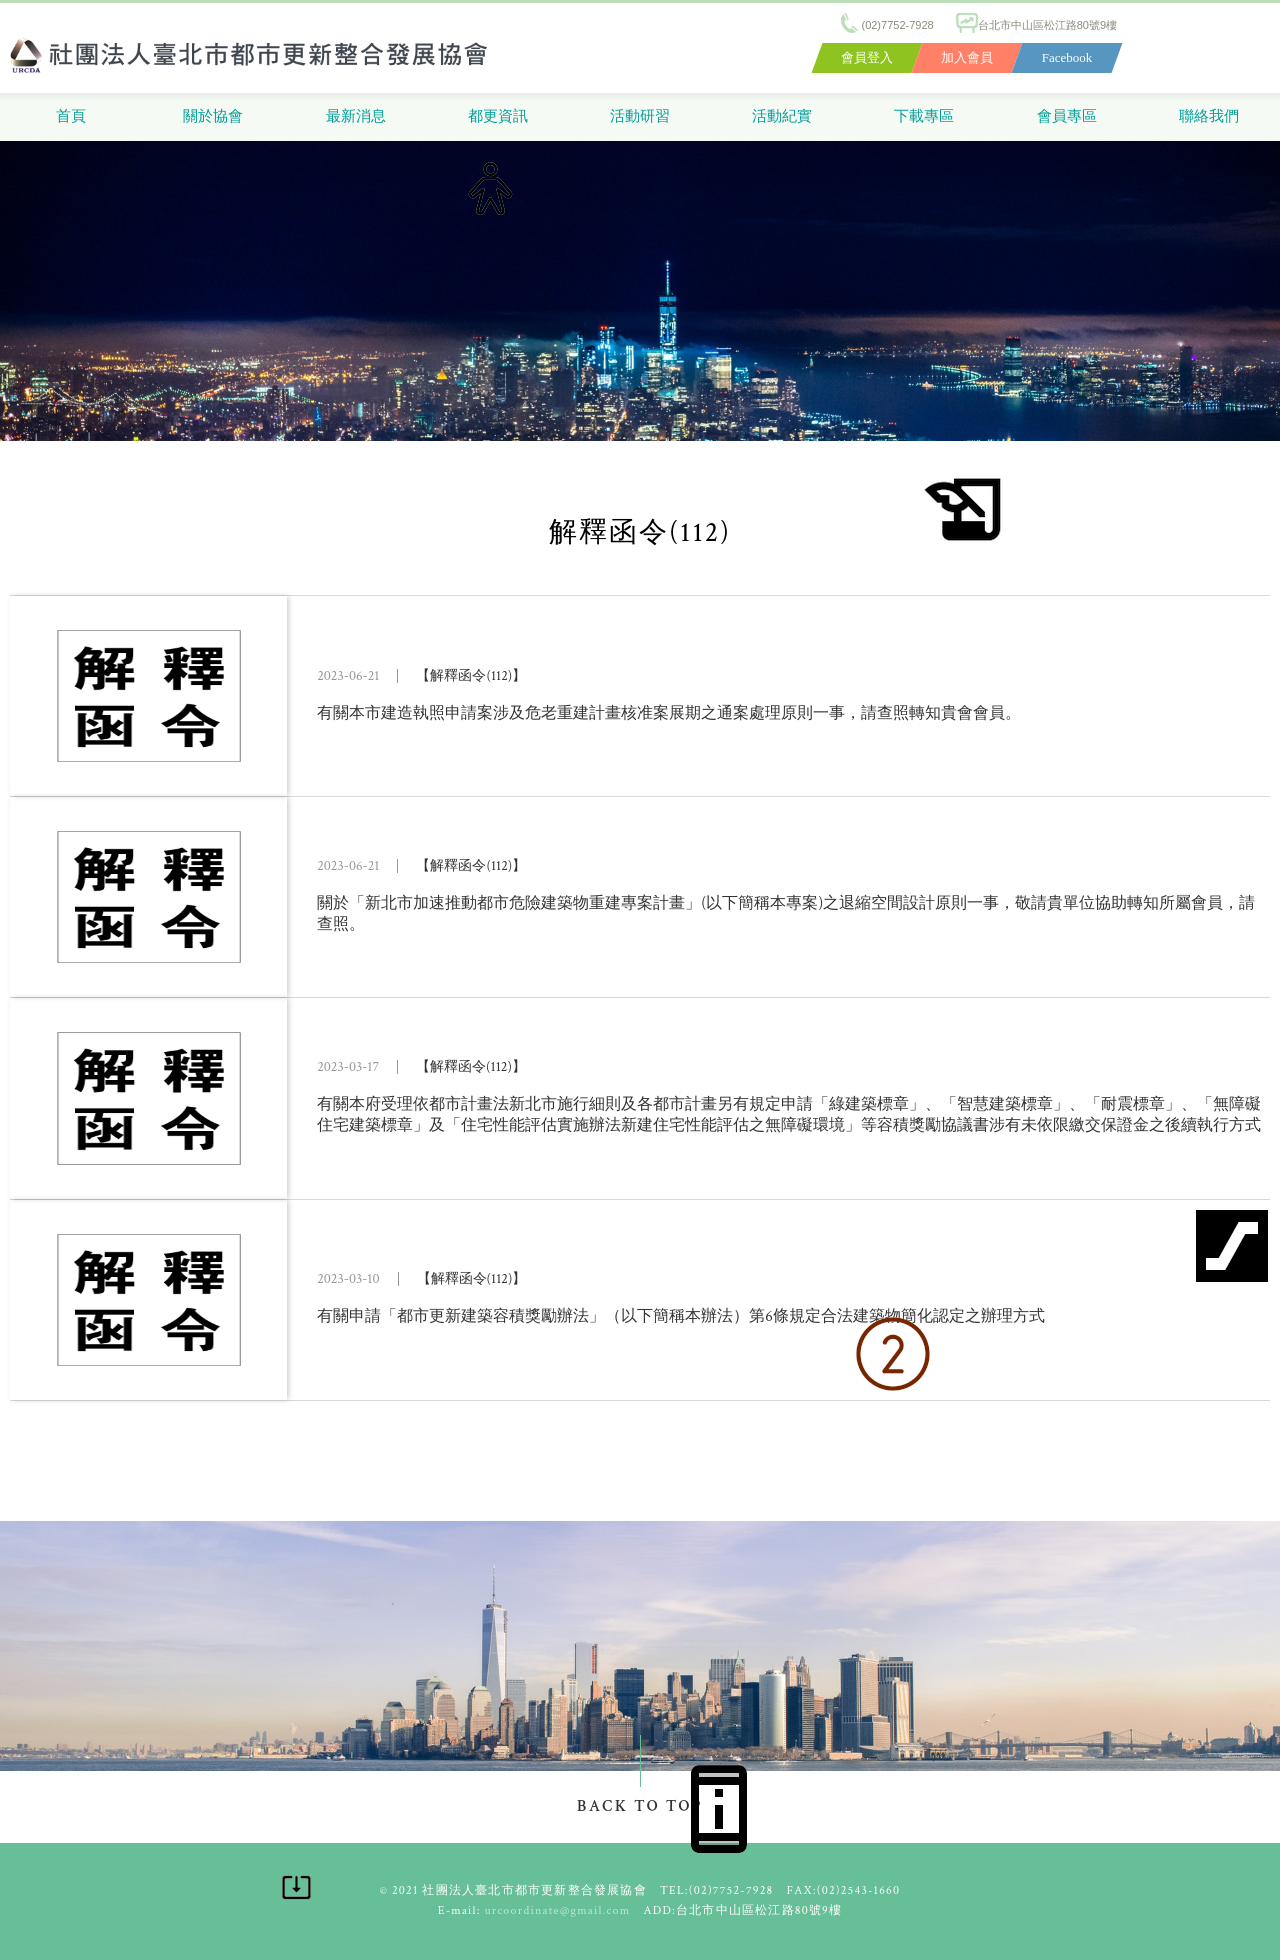 This screenshot has width=1280, height=1960. Describe the element at coordinates (893, 1354) in the screenshot. I see `indicates step two in a multi-step process` at that location.